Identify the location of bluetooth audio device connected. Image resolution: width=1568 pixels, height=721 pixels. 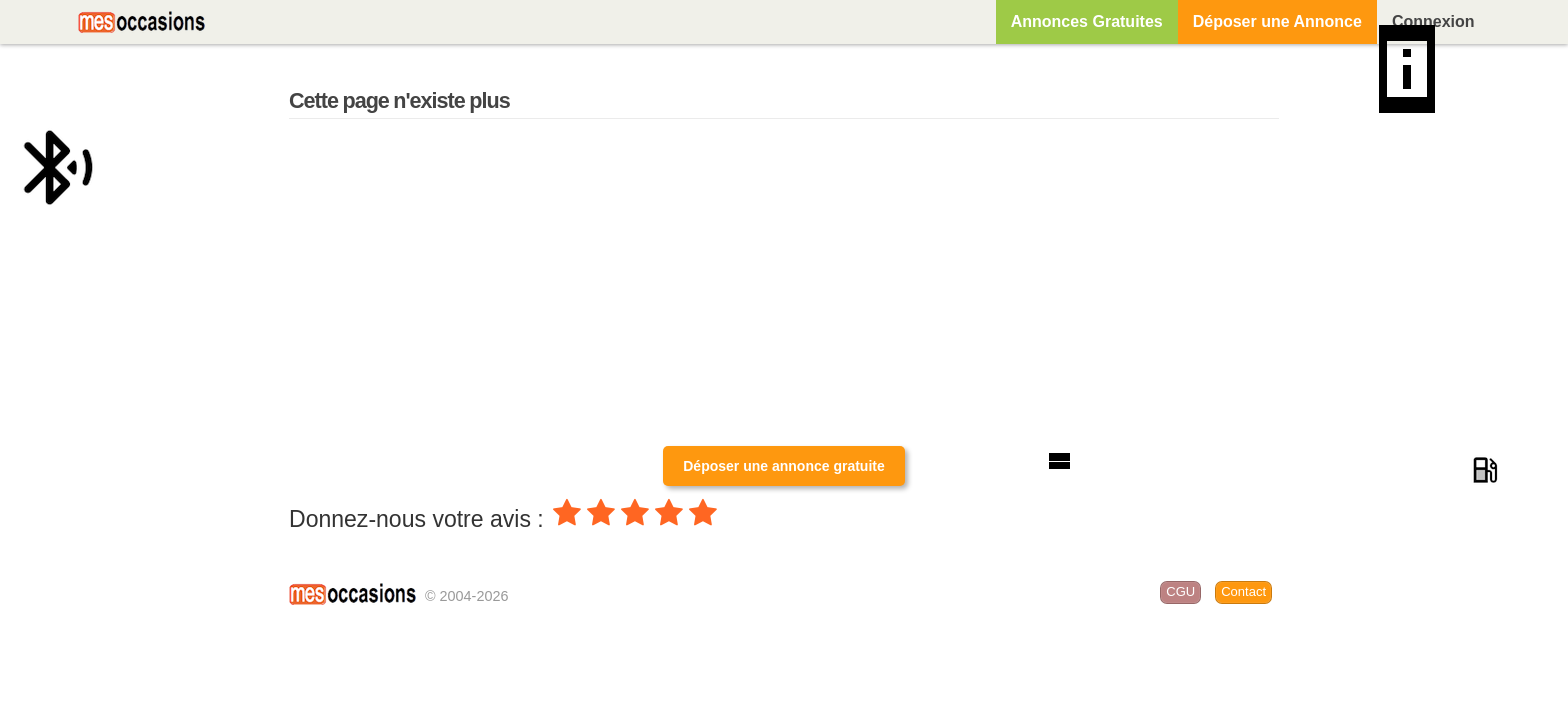
(57, 167).